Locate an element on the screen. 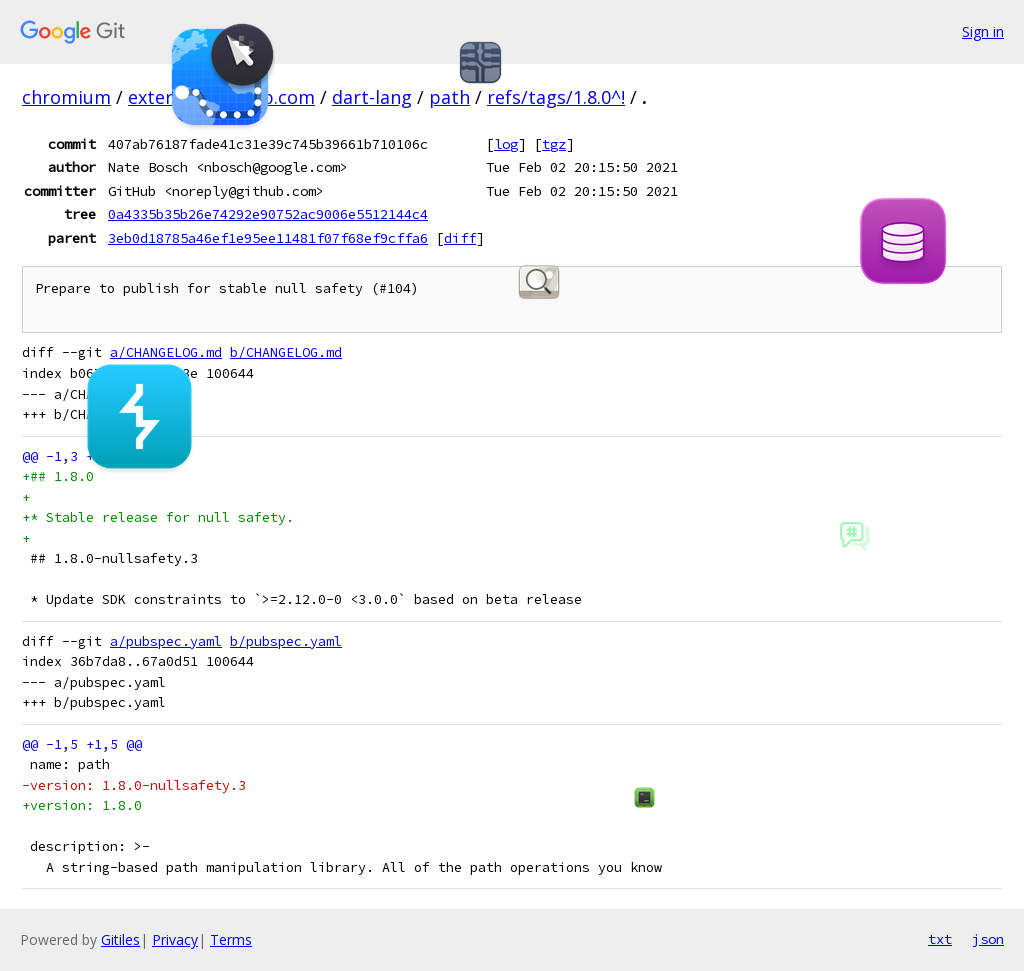 This screenshot has height=971, width=1024. open LibreOffice Base database application is located at coordinates (903, 241).